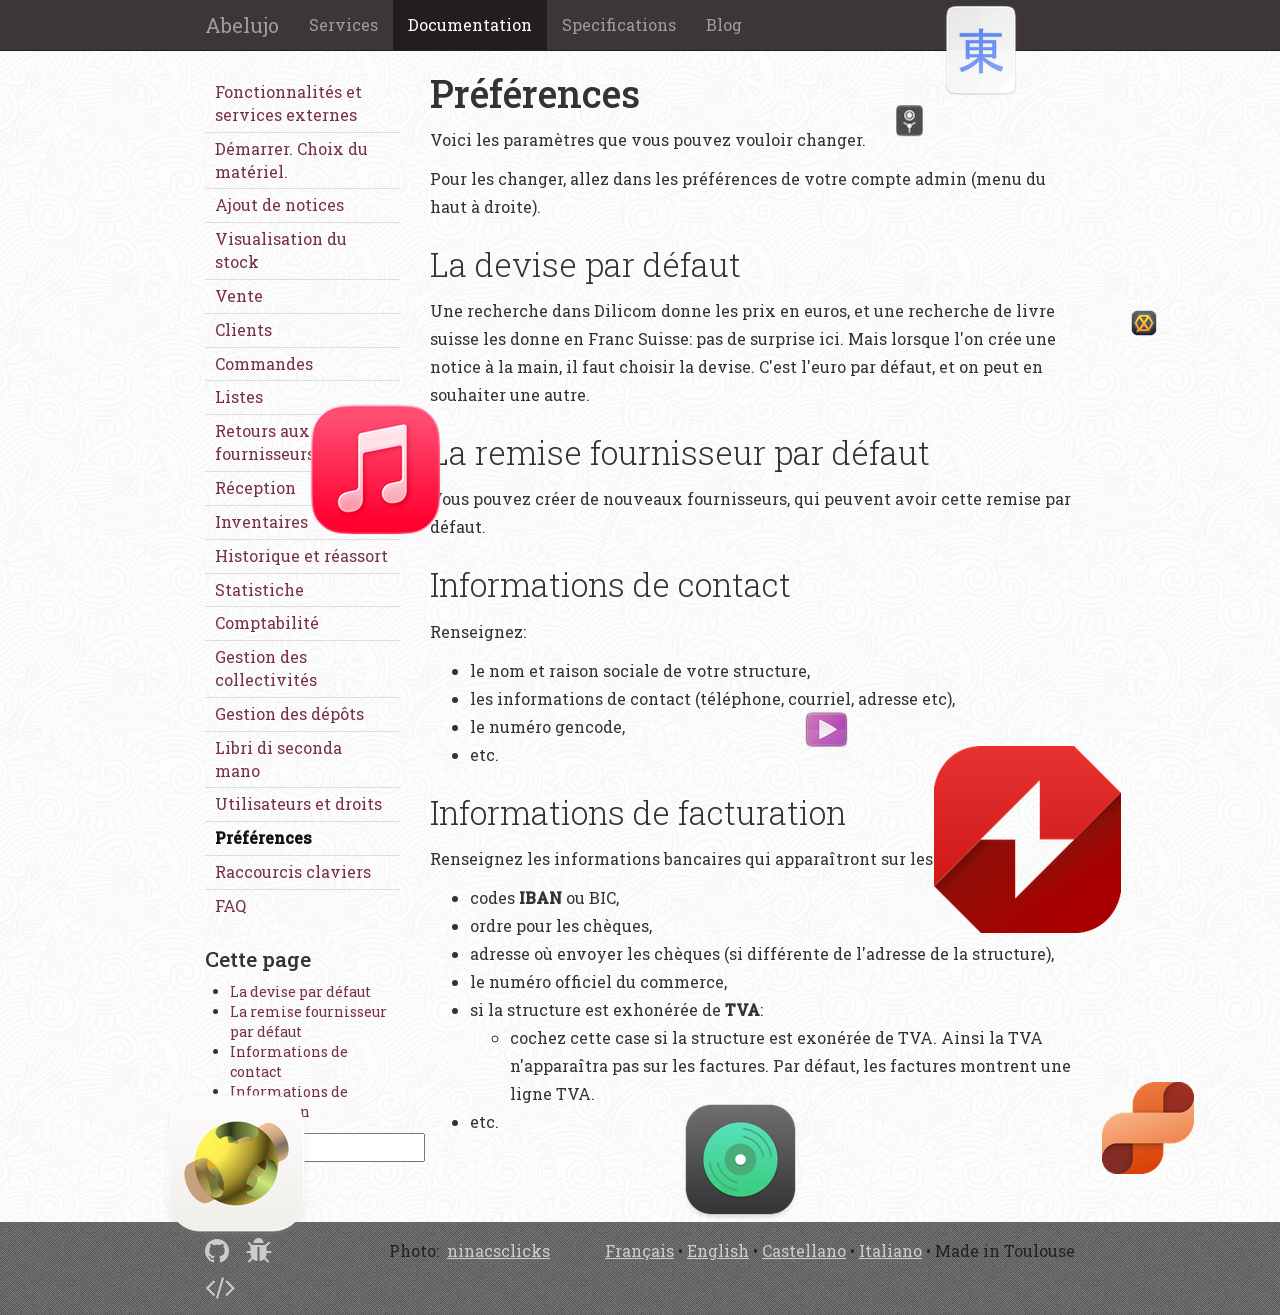 The height and width of the screenshot is (1315, 1280). Describe the element at coordinates (236, 1163) in the screenshot. I see `open openscad 3d modeling application` at that location.